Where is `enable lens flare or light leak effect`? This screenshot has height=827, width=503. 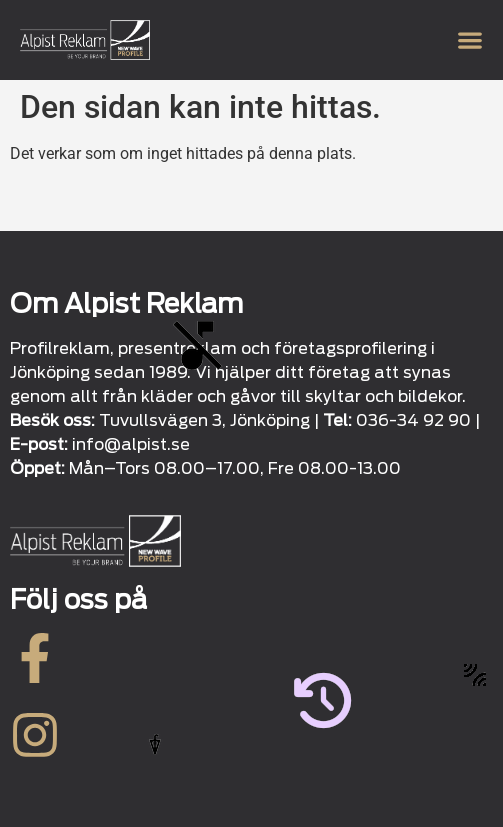
enable lens flare or light leak effect is located at coordinates (475, 675).